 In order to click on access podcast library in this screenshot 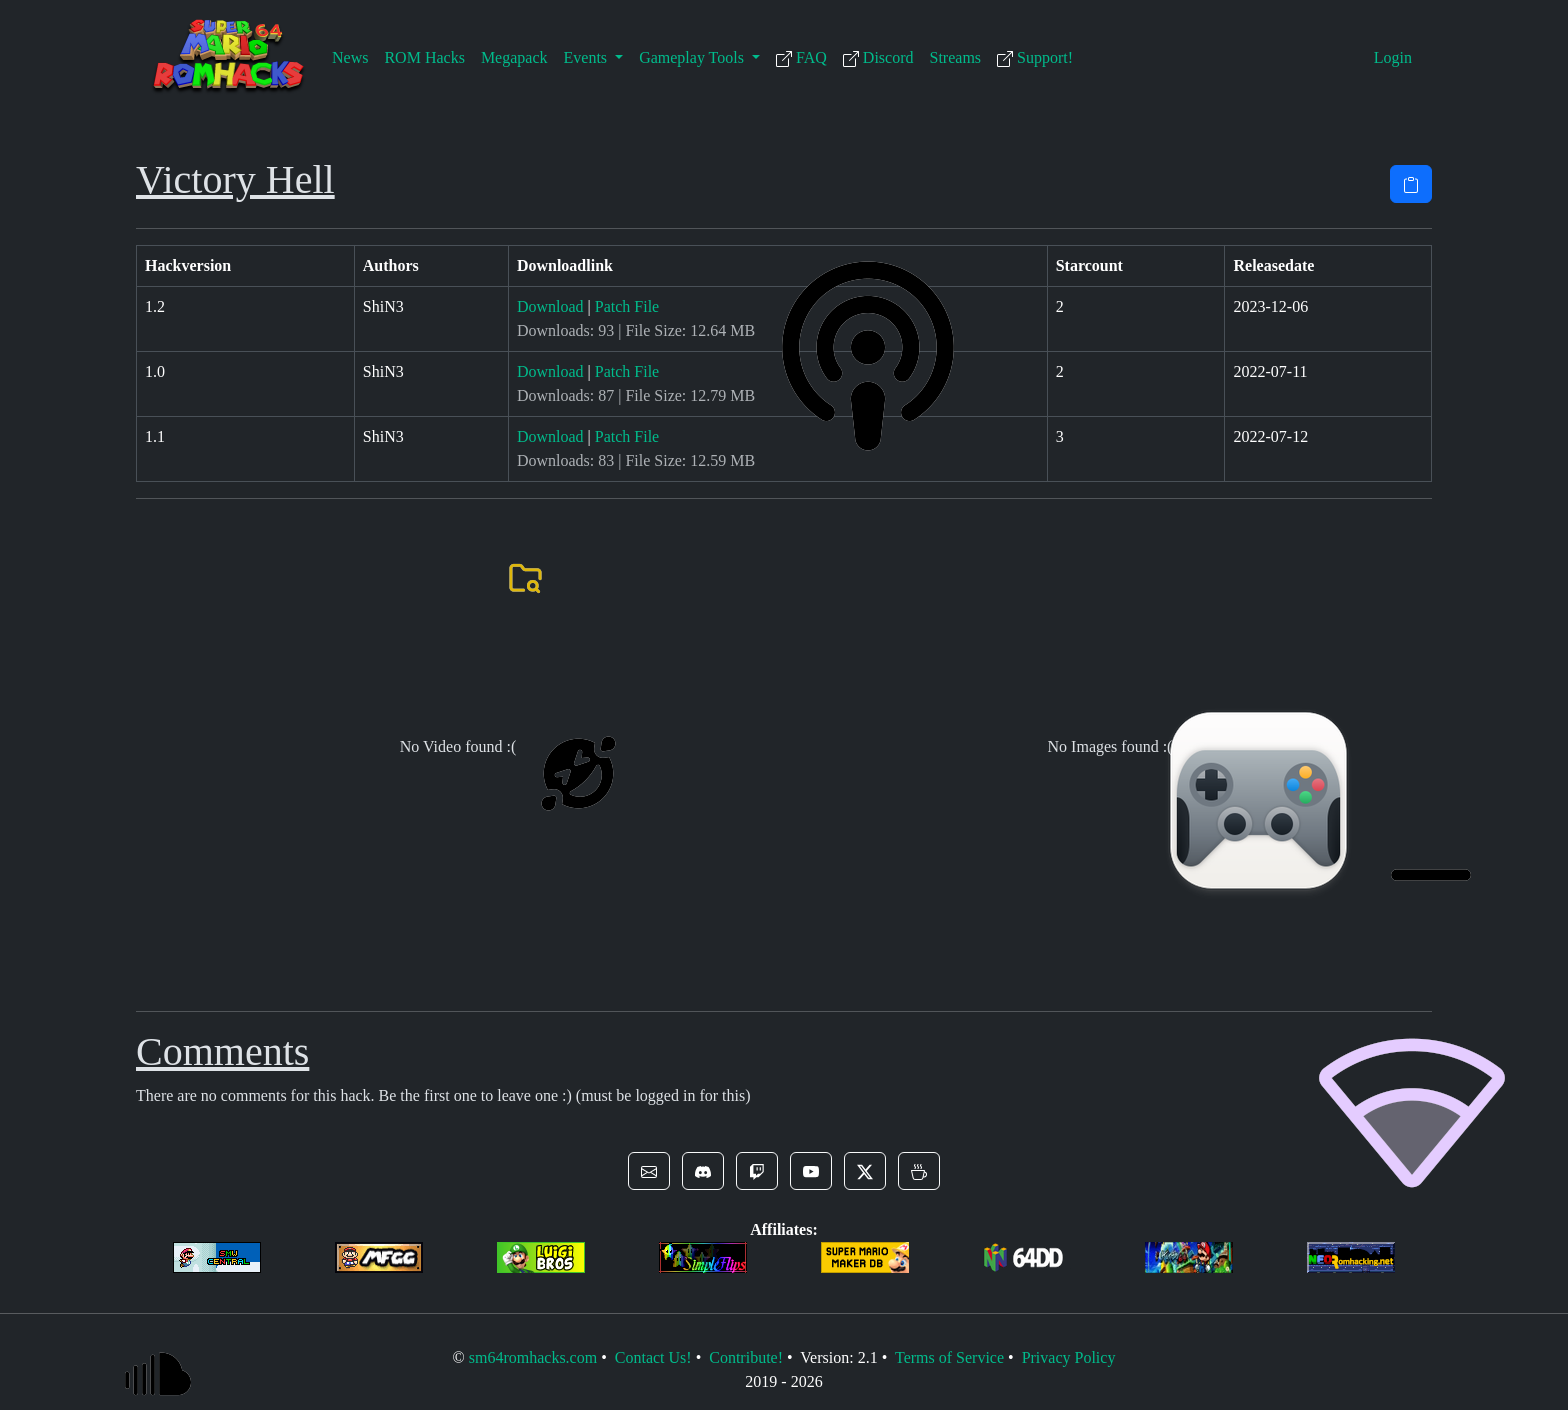, I will do `click(868, 356)`.